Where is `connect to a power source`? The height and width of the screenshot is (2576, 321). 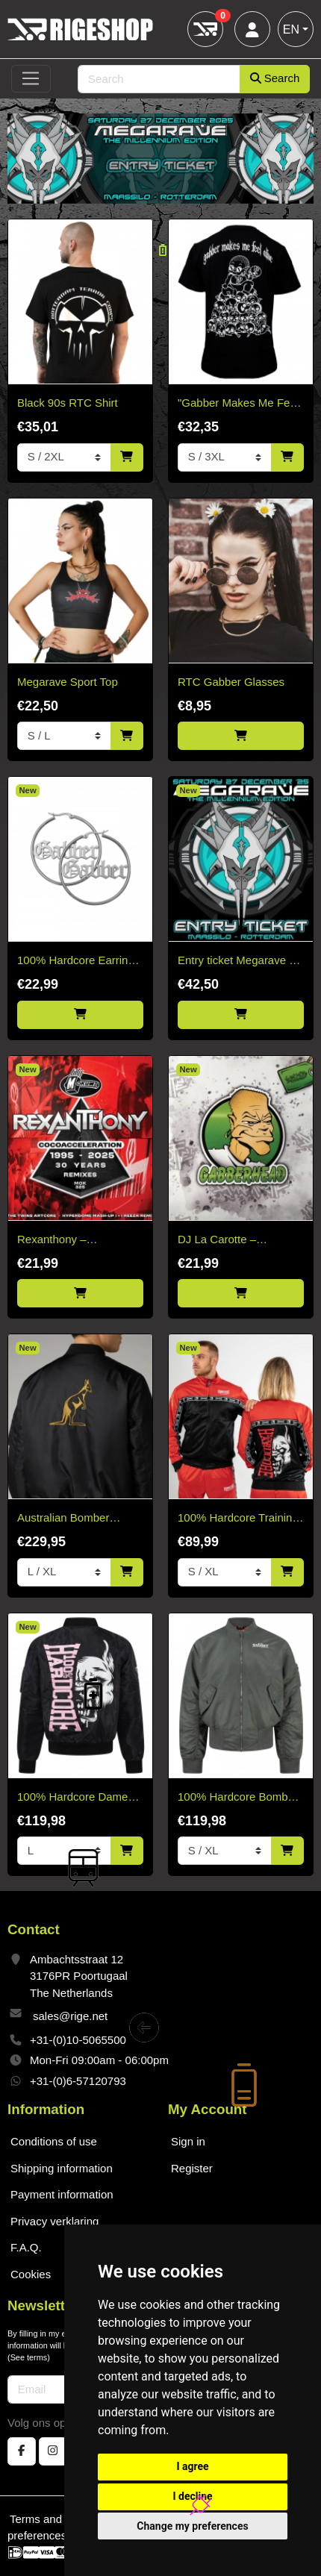
connect to a power source is located at coordinates (200, 2505).